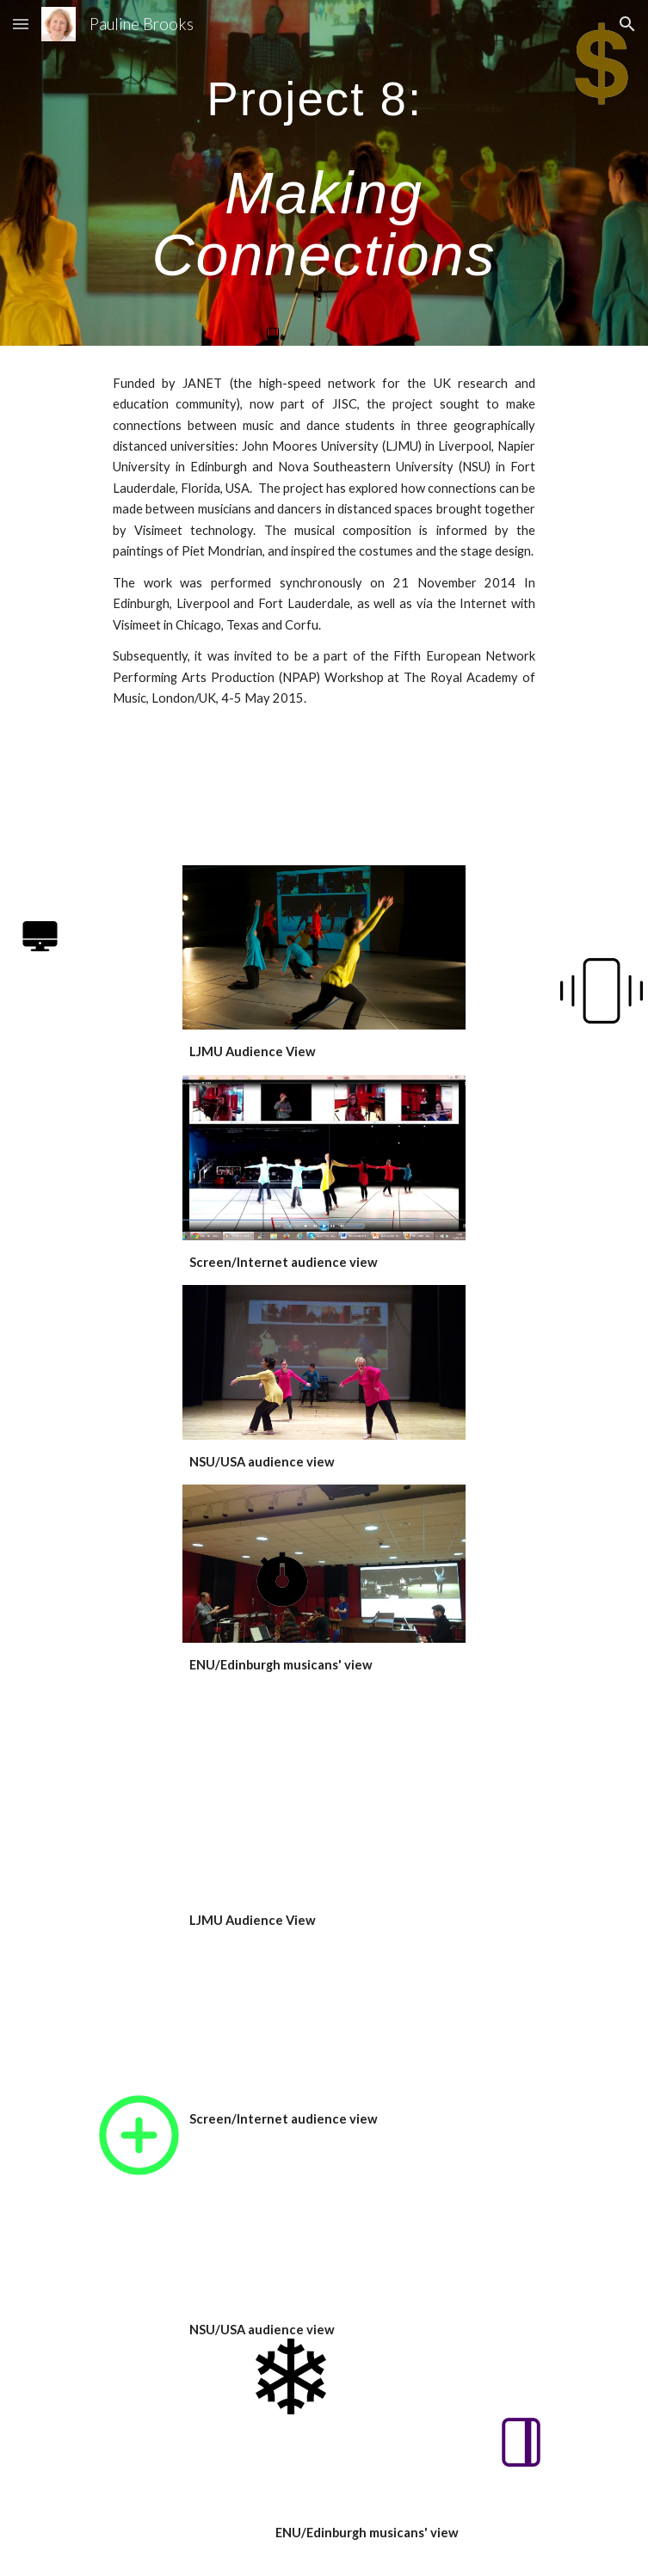 The height and width of the screenshot is (2576, 648). Describe the element at coordinates (602, 991) in the screenshot. I see `toggle vibration mode on your device` at that location.